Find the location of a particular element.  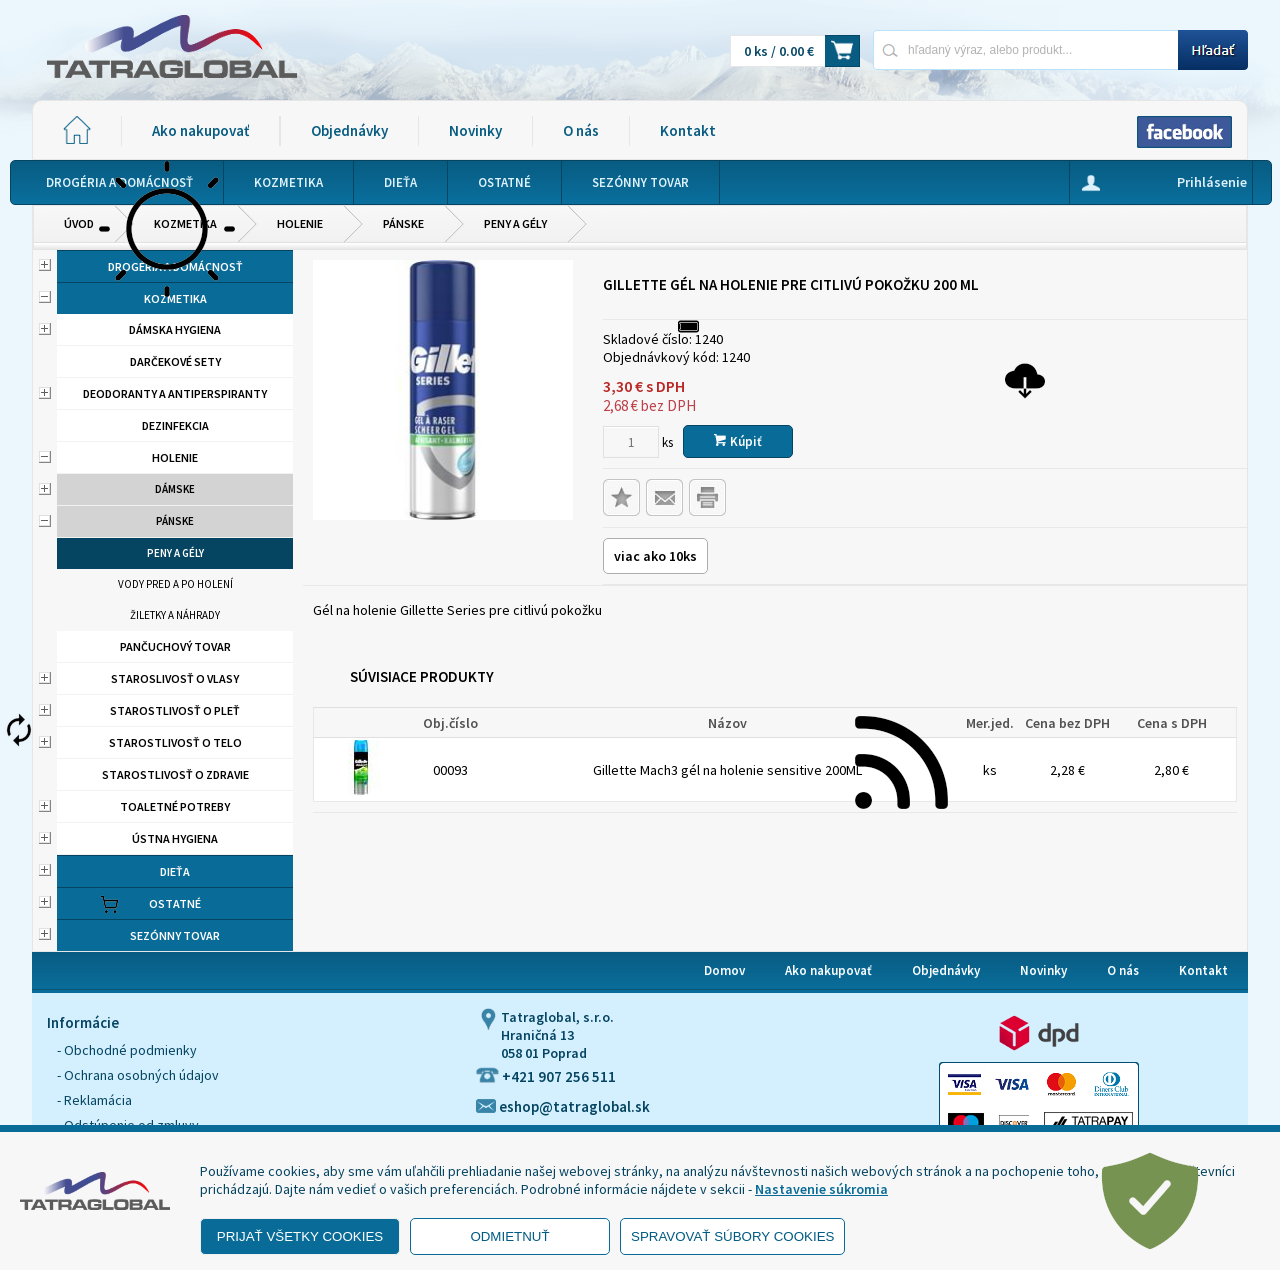

reduce screen brightness is located at coordinates (167, 229).